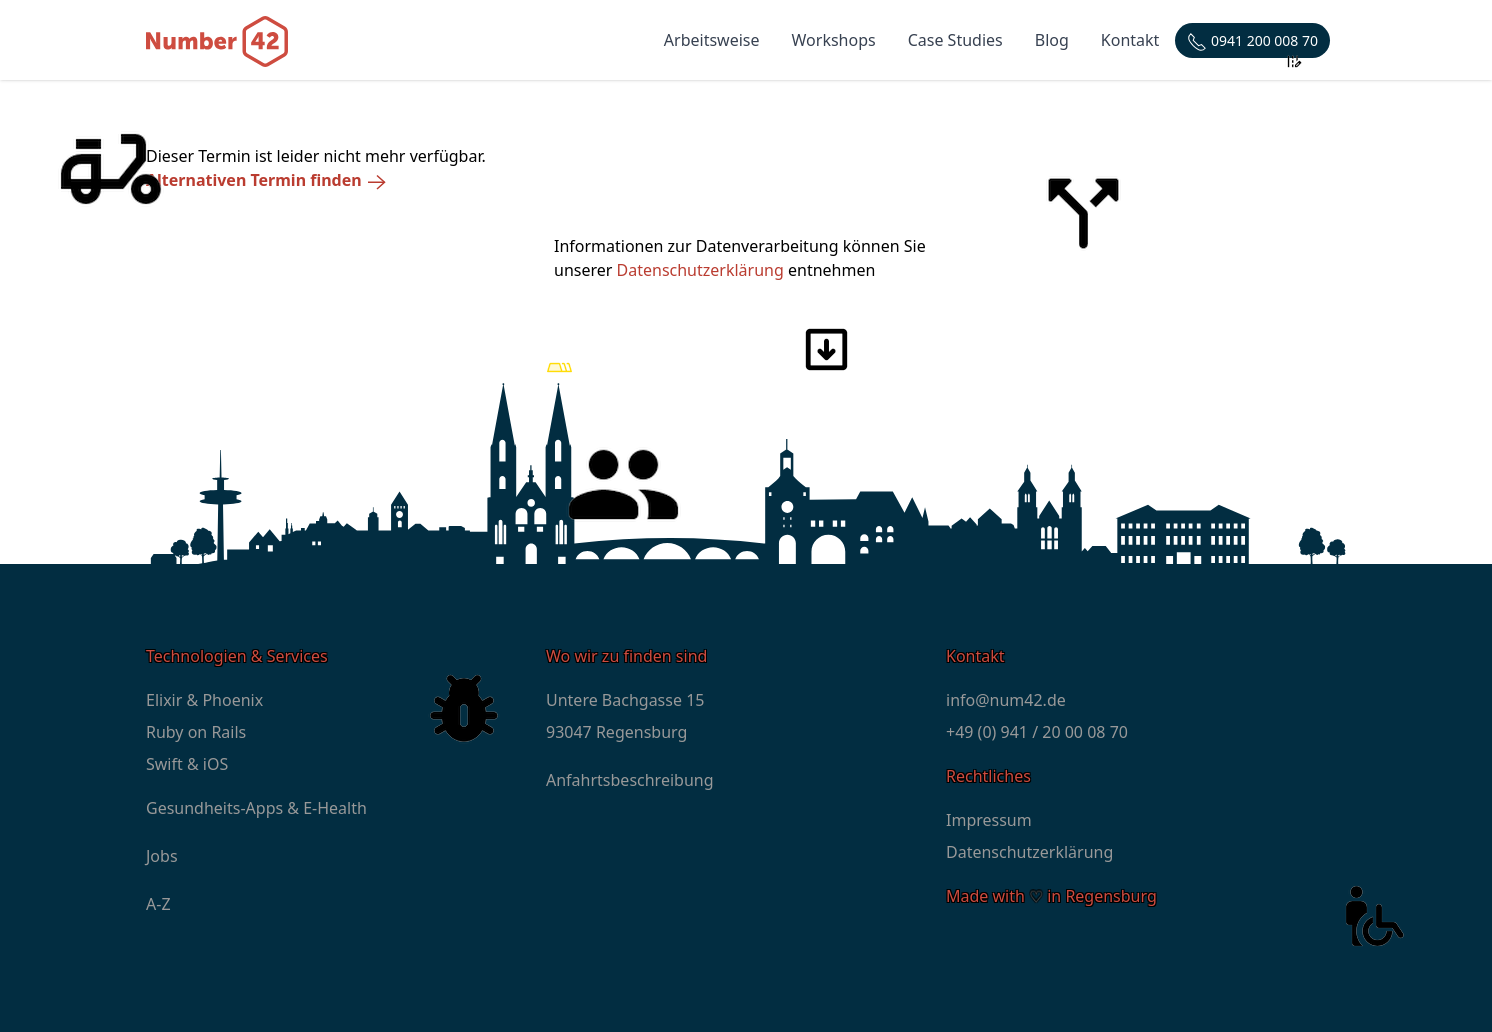 Image resolution: width=1492 pixels, height=1032 pixels. Describe the element at coordinates (826, 349) in the screenshot. I see `download file or content` at that location.